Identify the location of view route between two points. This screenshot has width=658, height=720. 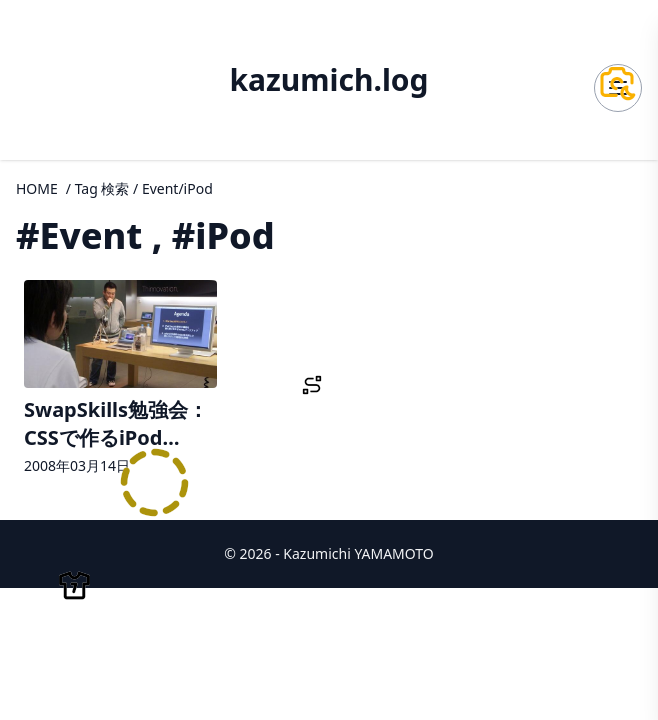
(312, 385).